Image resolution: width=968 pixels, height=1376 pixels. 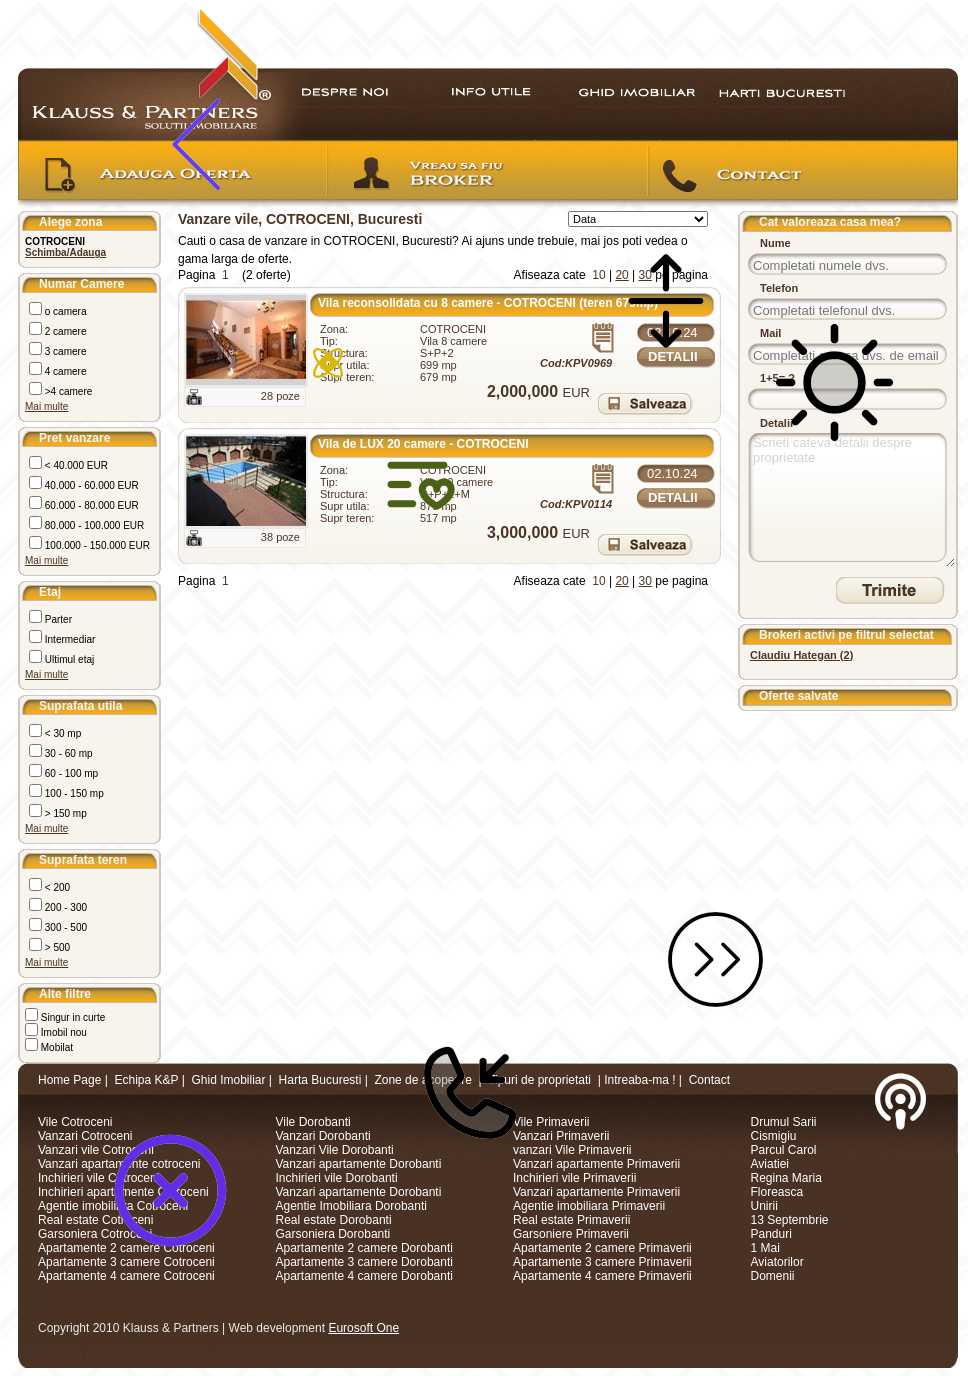 What do you see at coordinates (200, 144) in the screenshot?
I see `go back to the previous screen` at bounding box center [200, 144].